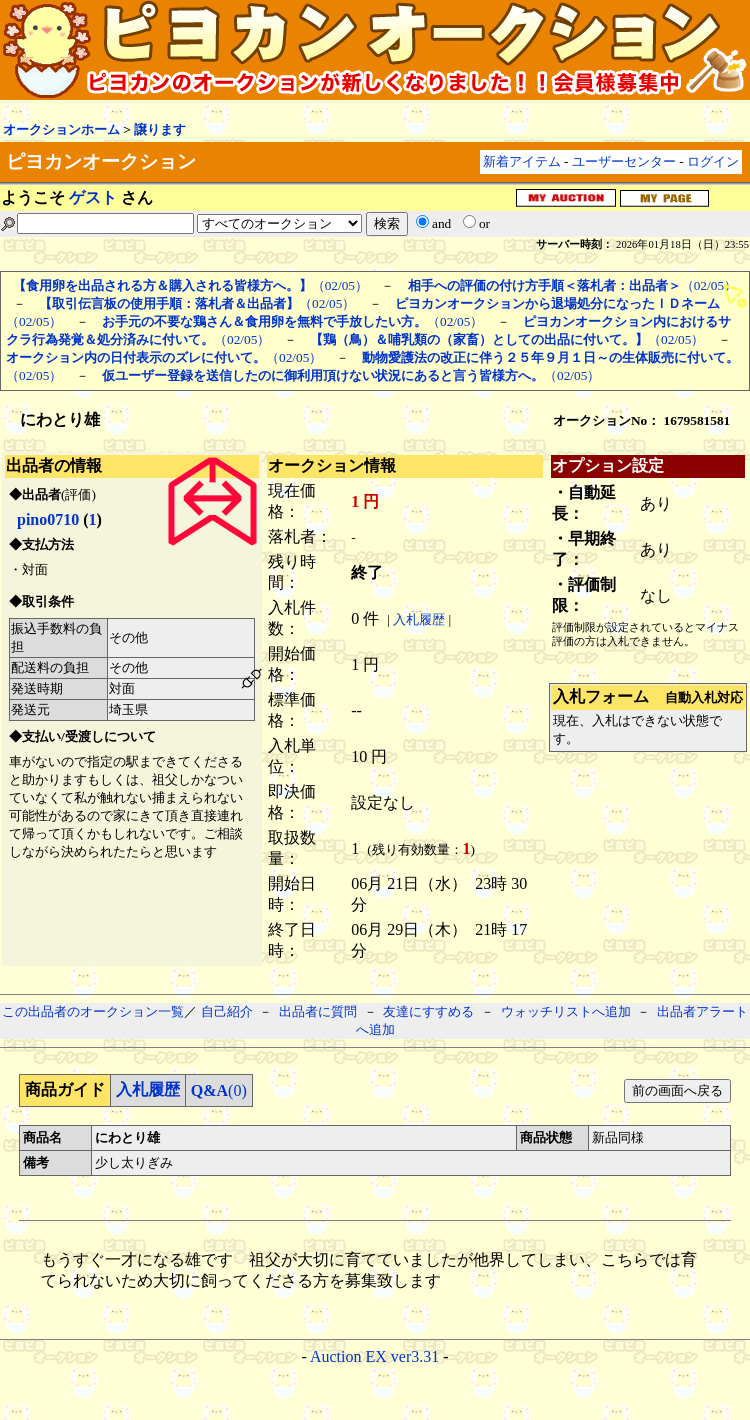 The image size is (750, 1420). Describe the element at coordinates (734, 295) in the screenshot. I see `cursor interaction disabled or unavailable` at that location.